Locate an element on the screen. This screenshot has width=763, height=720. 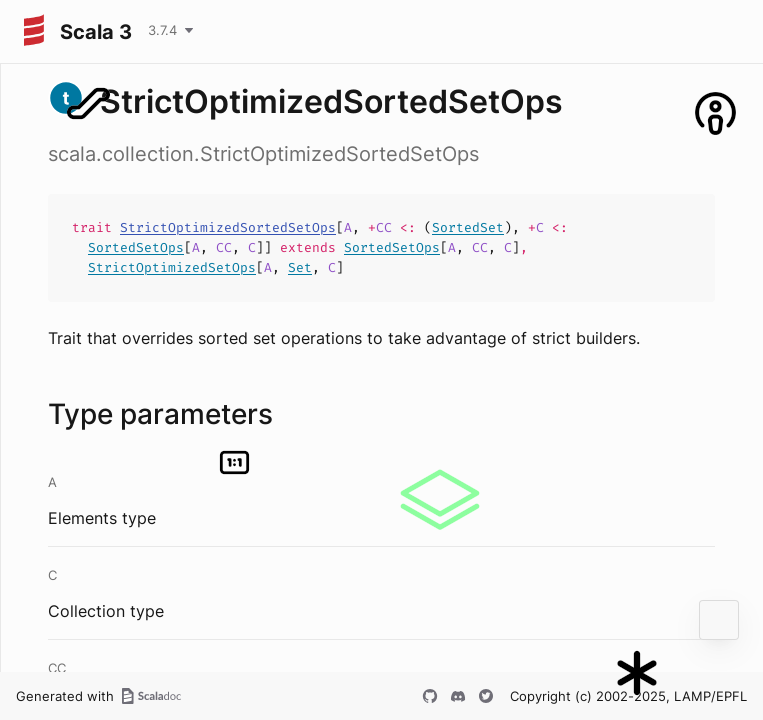
indicates a one-to-one relationship in database or data modeling is located at coordinates (234, 462).